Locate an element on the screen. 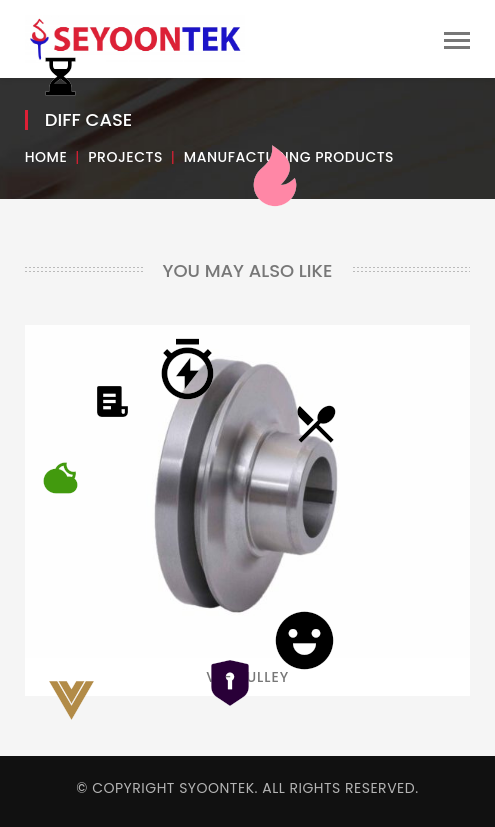 The height and width of the screenshot is (827, 495). find nearby restaurants is located at coordinates (316, 423).